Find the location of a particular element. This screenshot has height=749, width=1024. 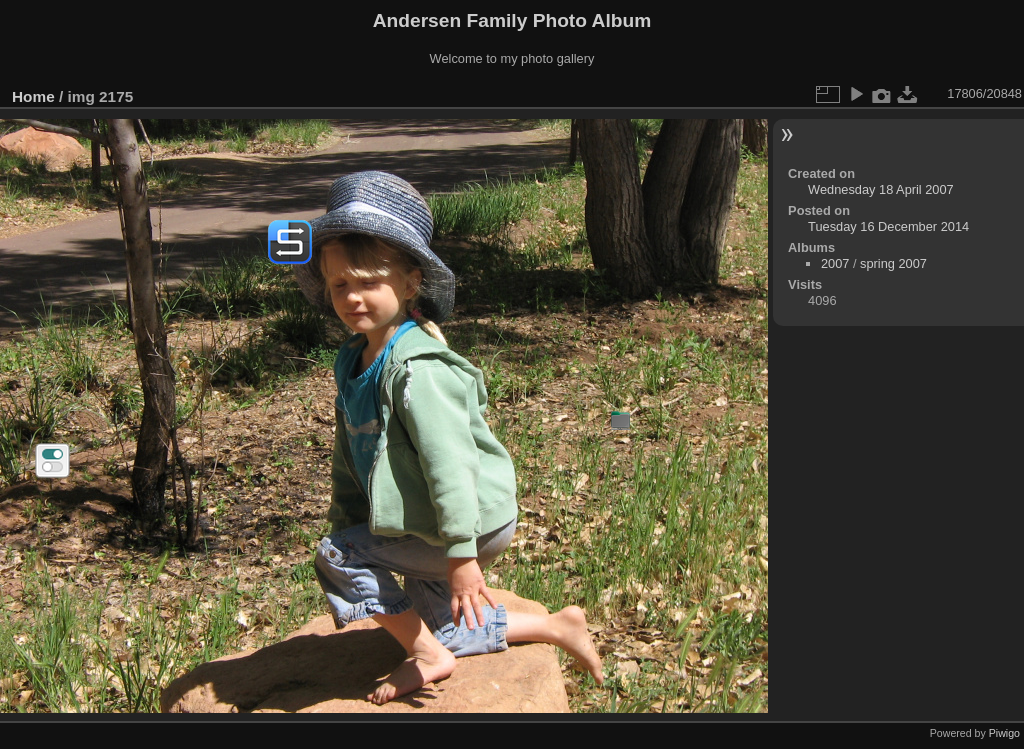

configure windows network sharing settings is located at coordinates (290, 242).